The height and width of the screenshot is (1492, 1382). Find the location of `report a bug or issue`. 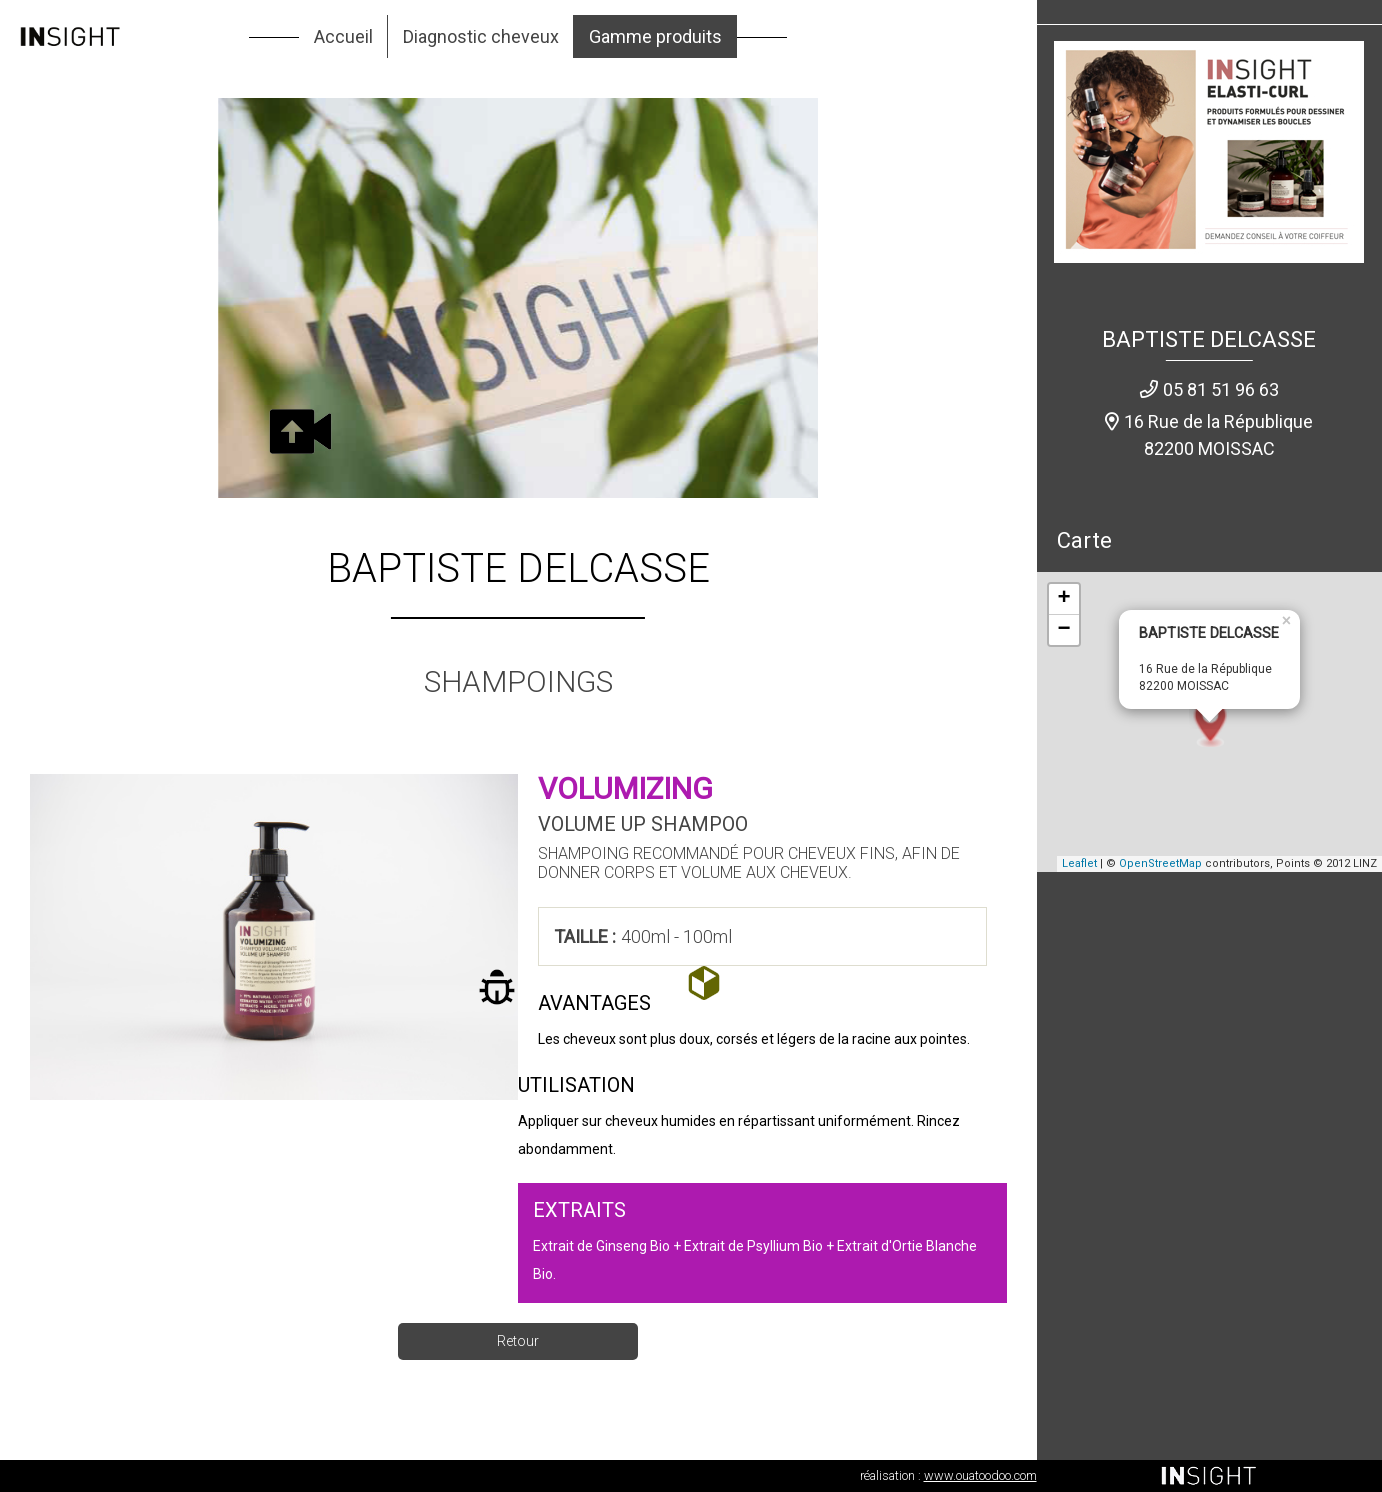

report a bug or issue is located at coordinates (497, 987).